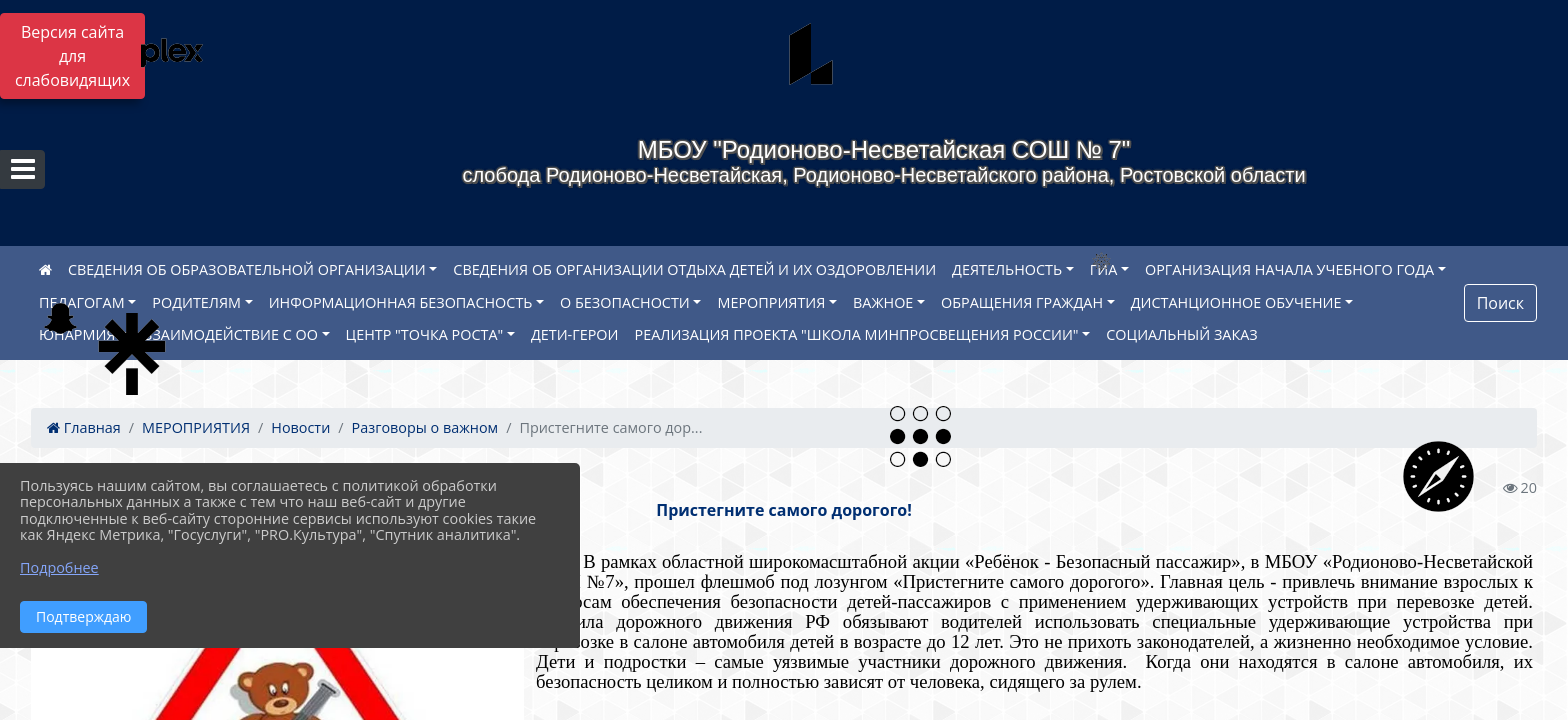 The width and height of the screenshot is (1568, 720). I want to click on open wolfram alpha, so click(1101, 261).